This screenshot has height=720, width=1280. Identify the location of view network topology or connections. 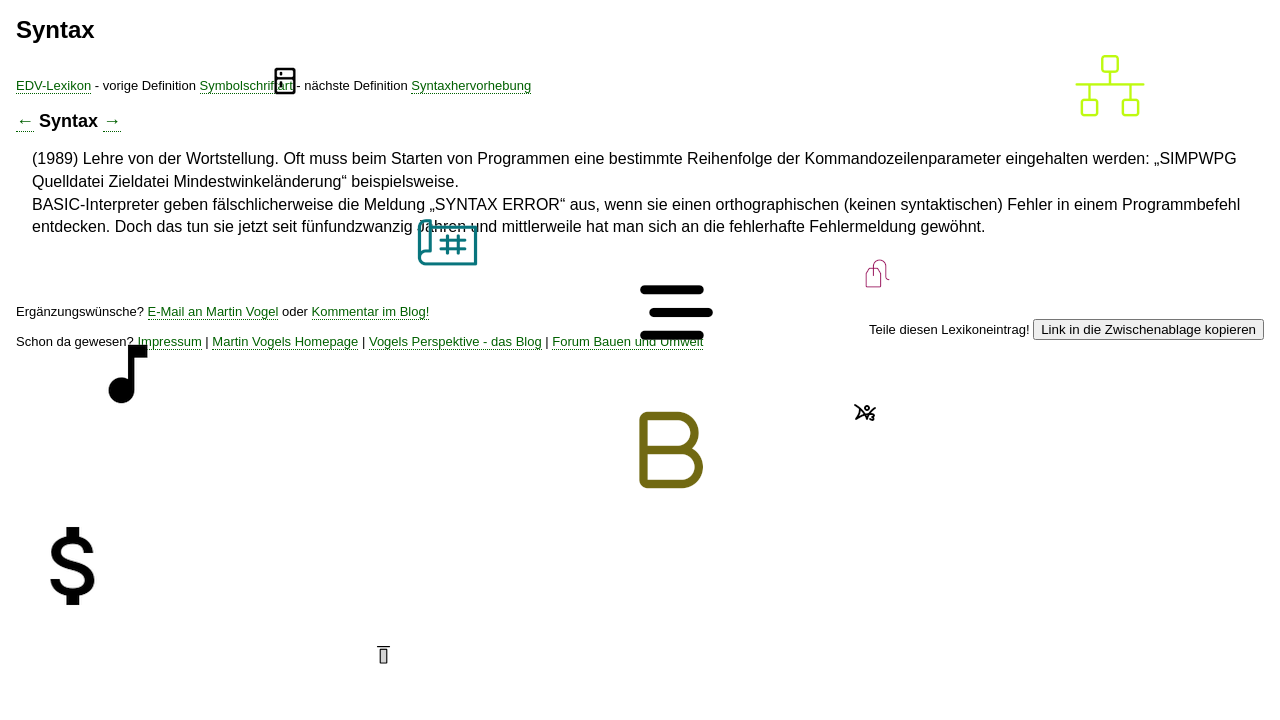
(1110, 87).